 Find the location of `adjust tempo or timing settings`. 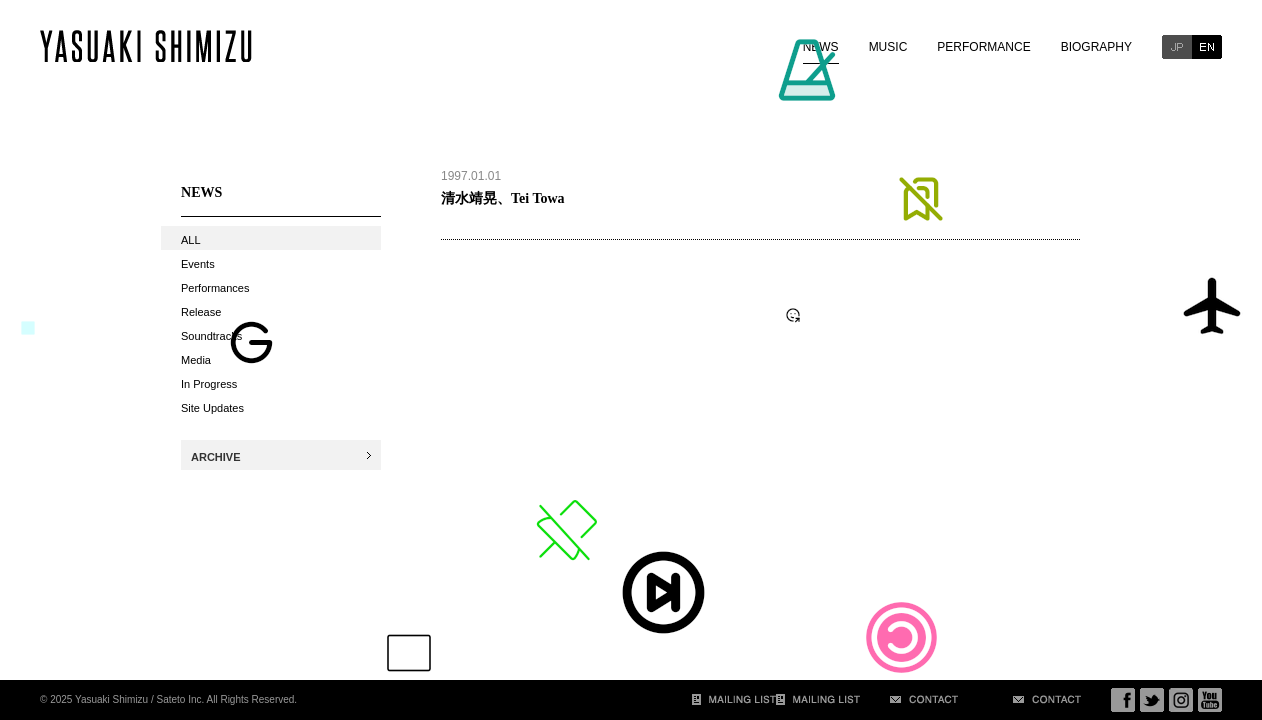

adjust tempo or timing settings is located at coordinates (807, 70).